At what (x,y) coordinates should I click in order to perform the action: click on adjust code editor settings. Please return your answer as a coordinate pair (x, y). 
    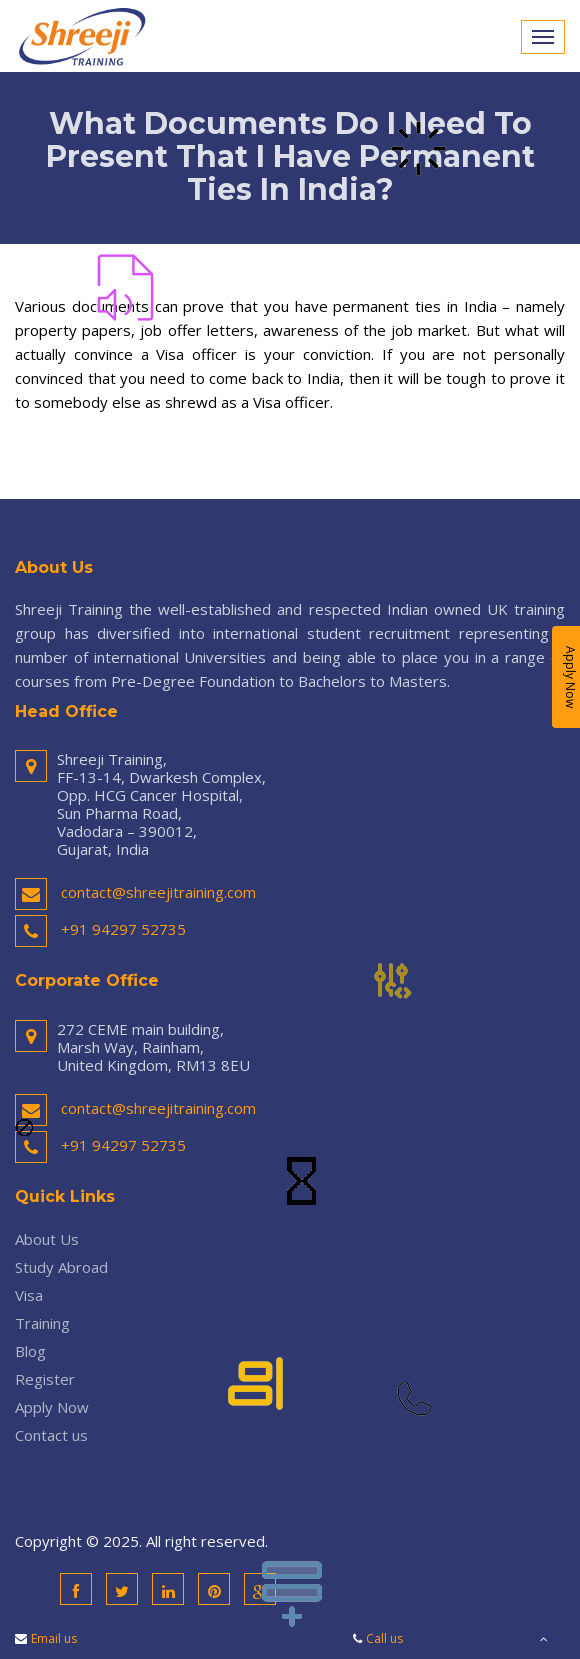
    Looking at the image, I should click on (391, 980).